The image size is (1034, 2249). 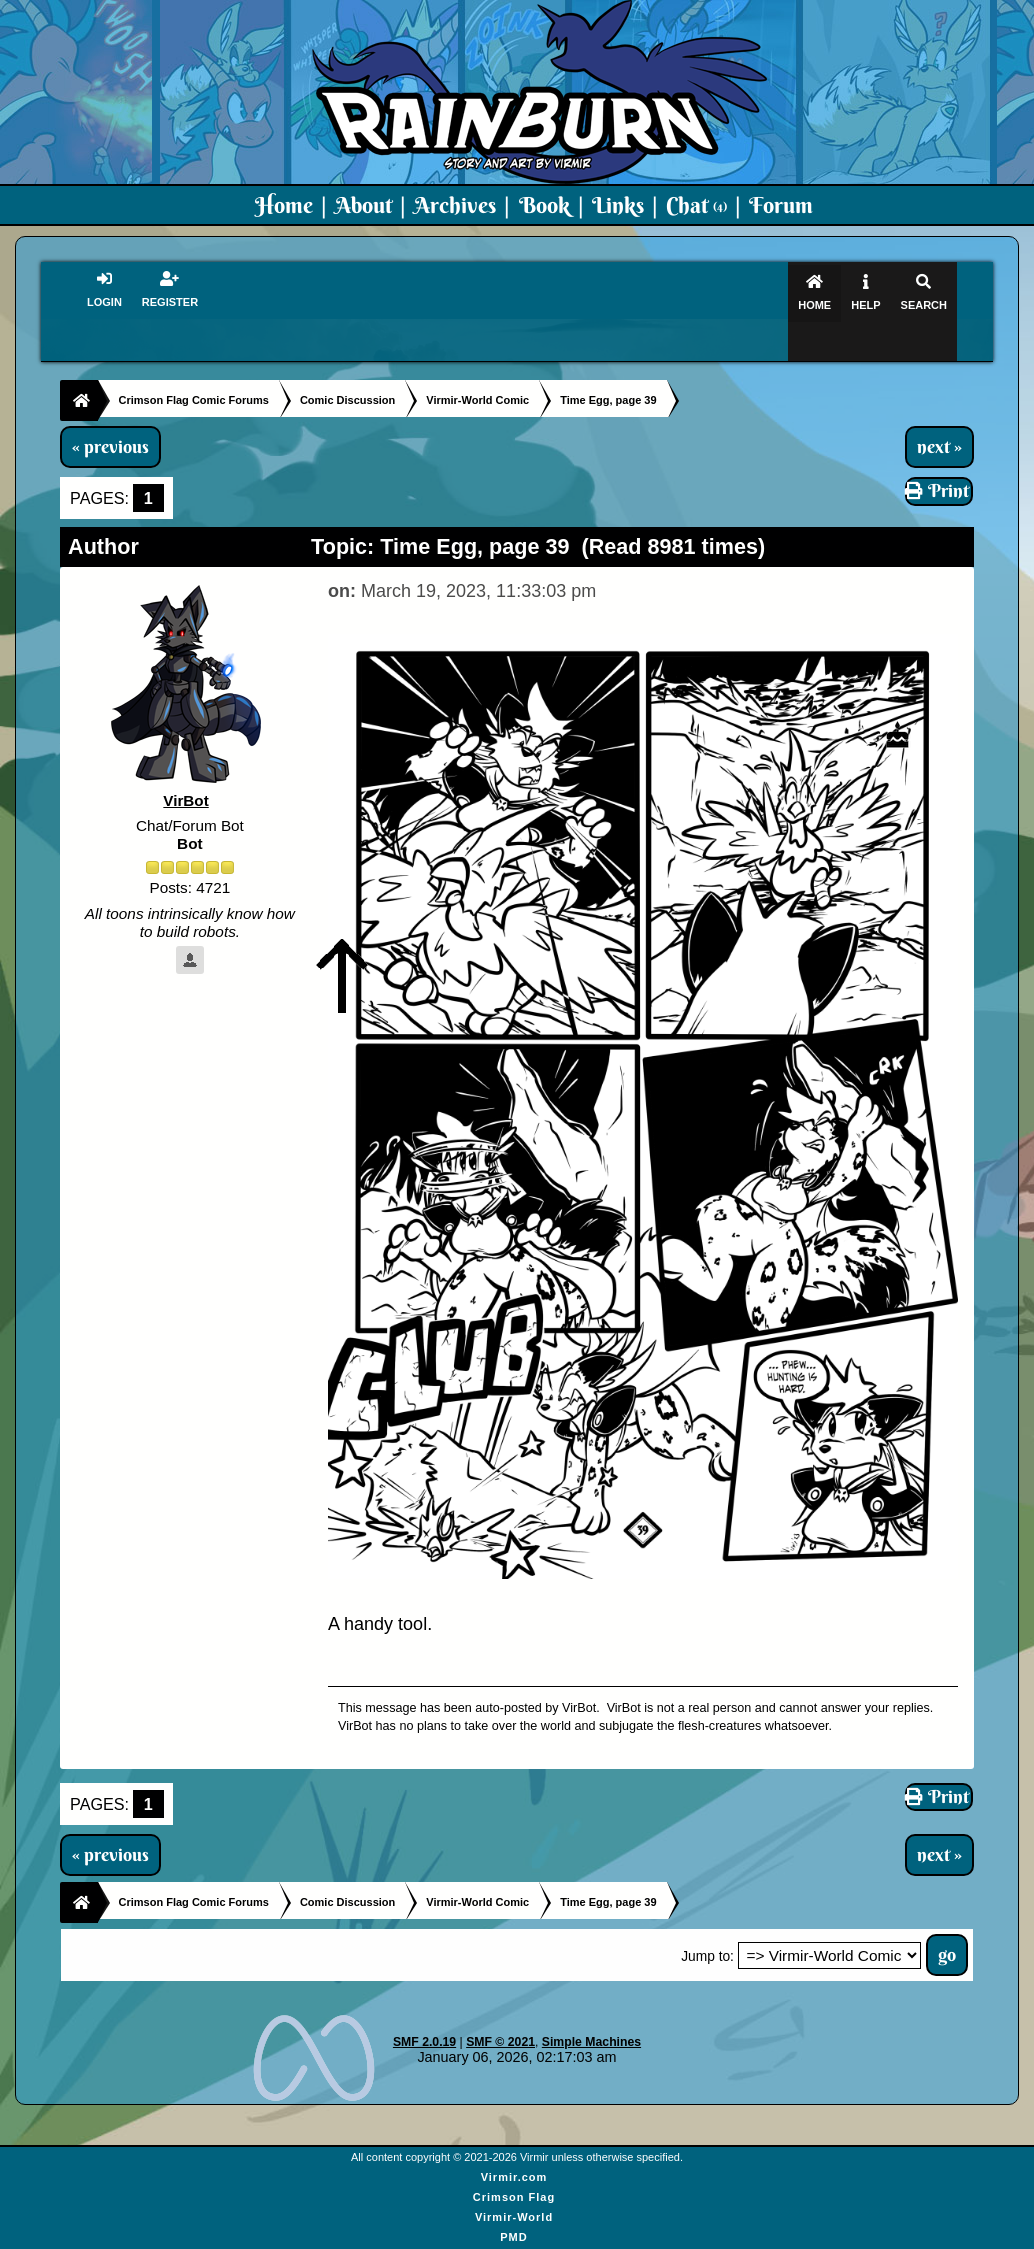 What do you see at coordinates (897, 735) in the screenshot?
I see `view birthday reminders` at bounding box center [897, 735].